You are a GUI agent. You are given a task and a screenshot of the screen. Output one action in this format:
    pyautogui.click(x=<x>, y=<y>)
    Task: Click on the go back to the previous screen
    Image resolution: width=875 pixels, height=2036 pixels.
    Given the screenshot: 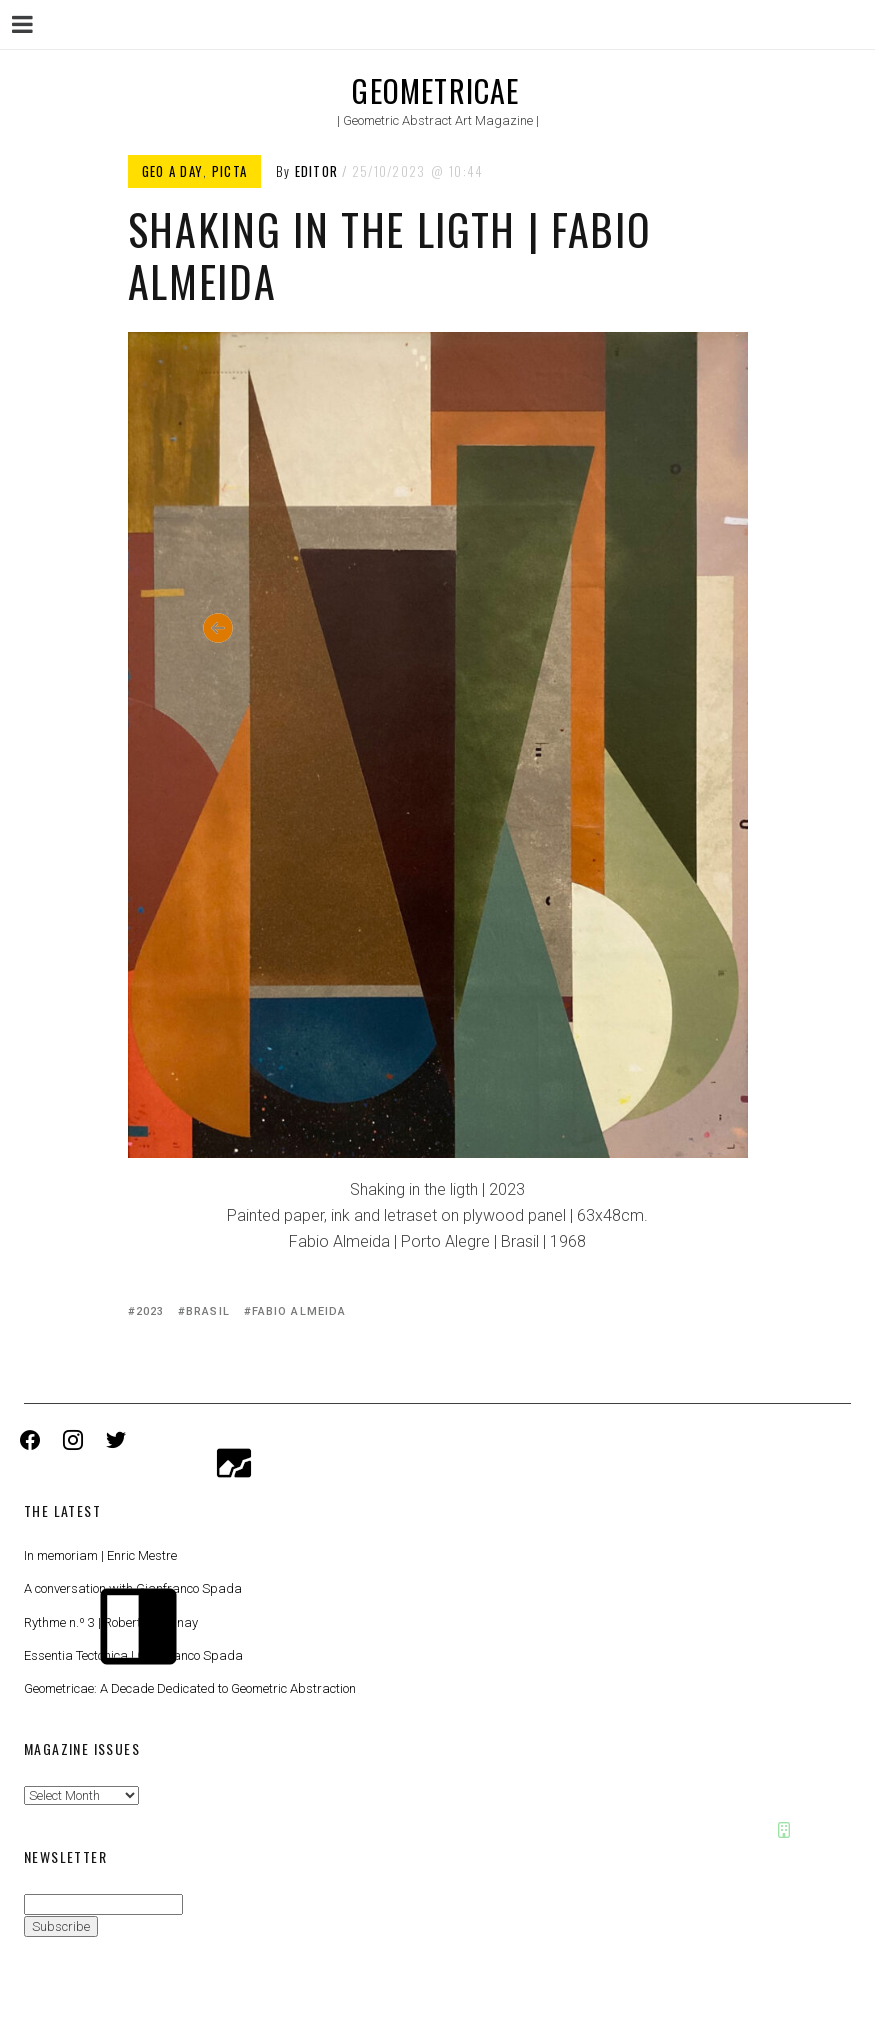 What is the action you would take?
    pyautogui.click(x=218, y=628)
    